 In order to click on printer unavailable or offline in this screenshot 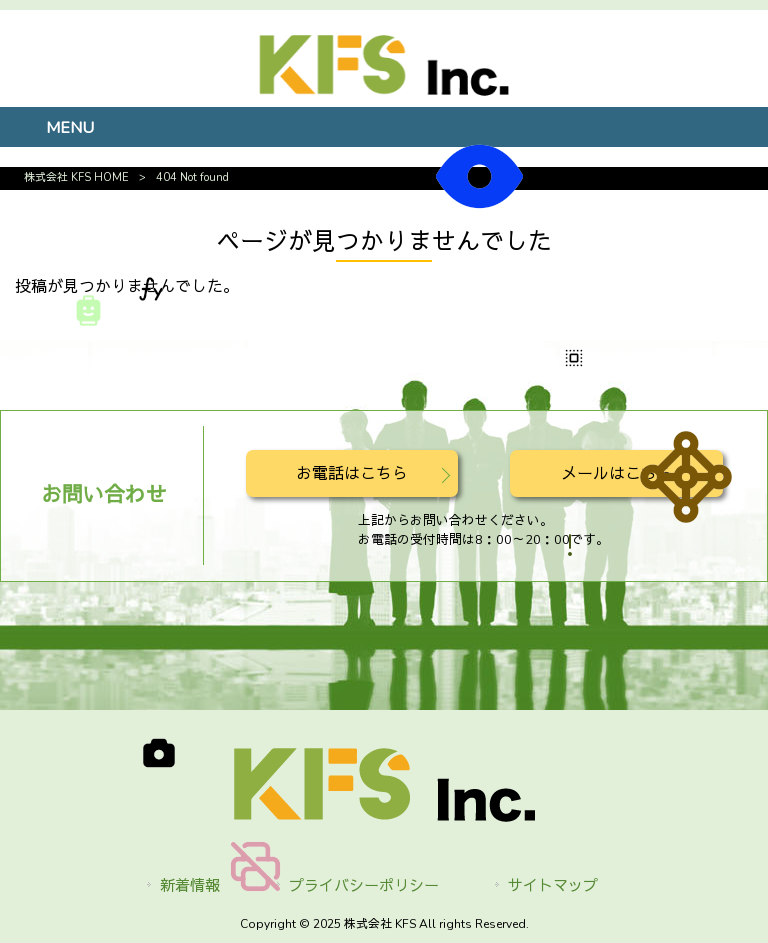, I will do `click(255, 866)`.